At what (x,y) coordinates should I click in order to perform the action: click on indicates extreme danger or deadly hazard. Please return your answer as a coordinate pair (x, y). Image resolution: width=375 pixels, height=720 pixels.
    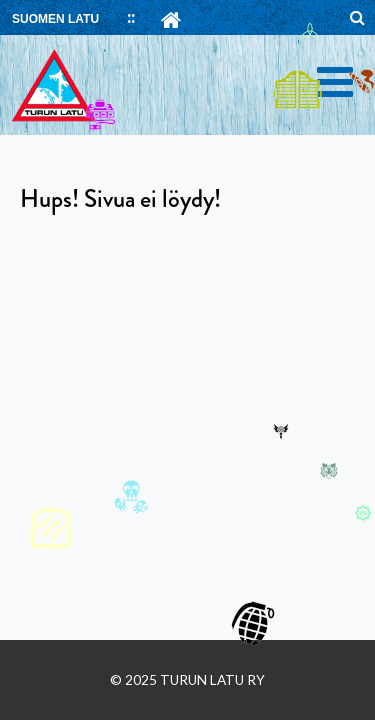
    Looking at the image, I should click on (131, 497).